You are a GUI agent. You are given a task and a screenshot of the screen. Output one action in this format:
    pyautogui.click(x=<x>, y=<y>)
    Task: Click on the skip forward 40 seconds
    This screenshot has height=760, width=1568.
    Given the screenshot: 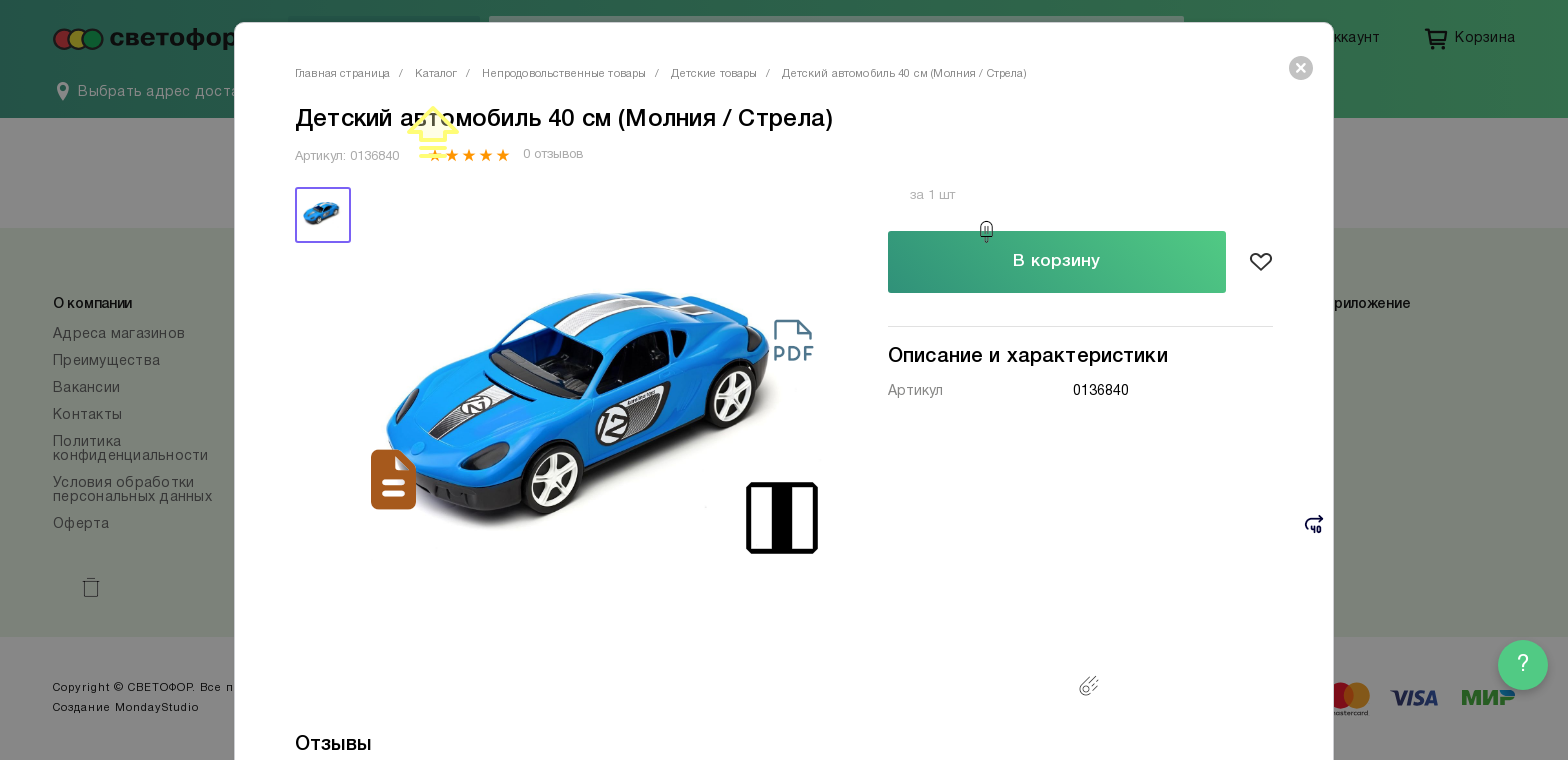 What is the action you would take?
    pyautogui.click(x=1314, y=524)
    